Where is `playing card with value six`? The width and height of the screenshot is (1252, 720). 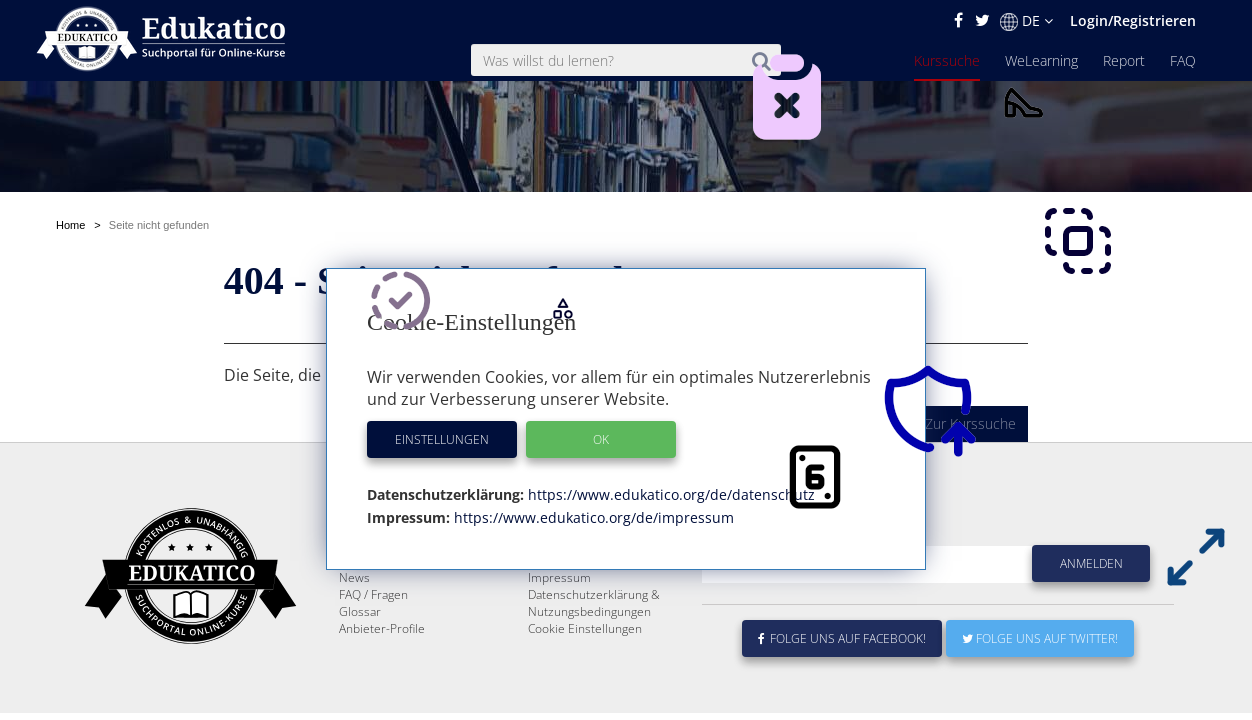
playing card with value six is located at coordinates (815, 477).